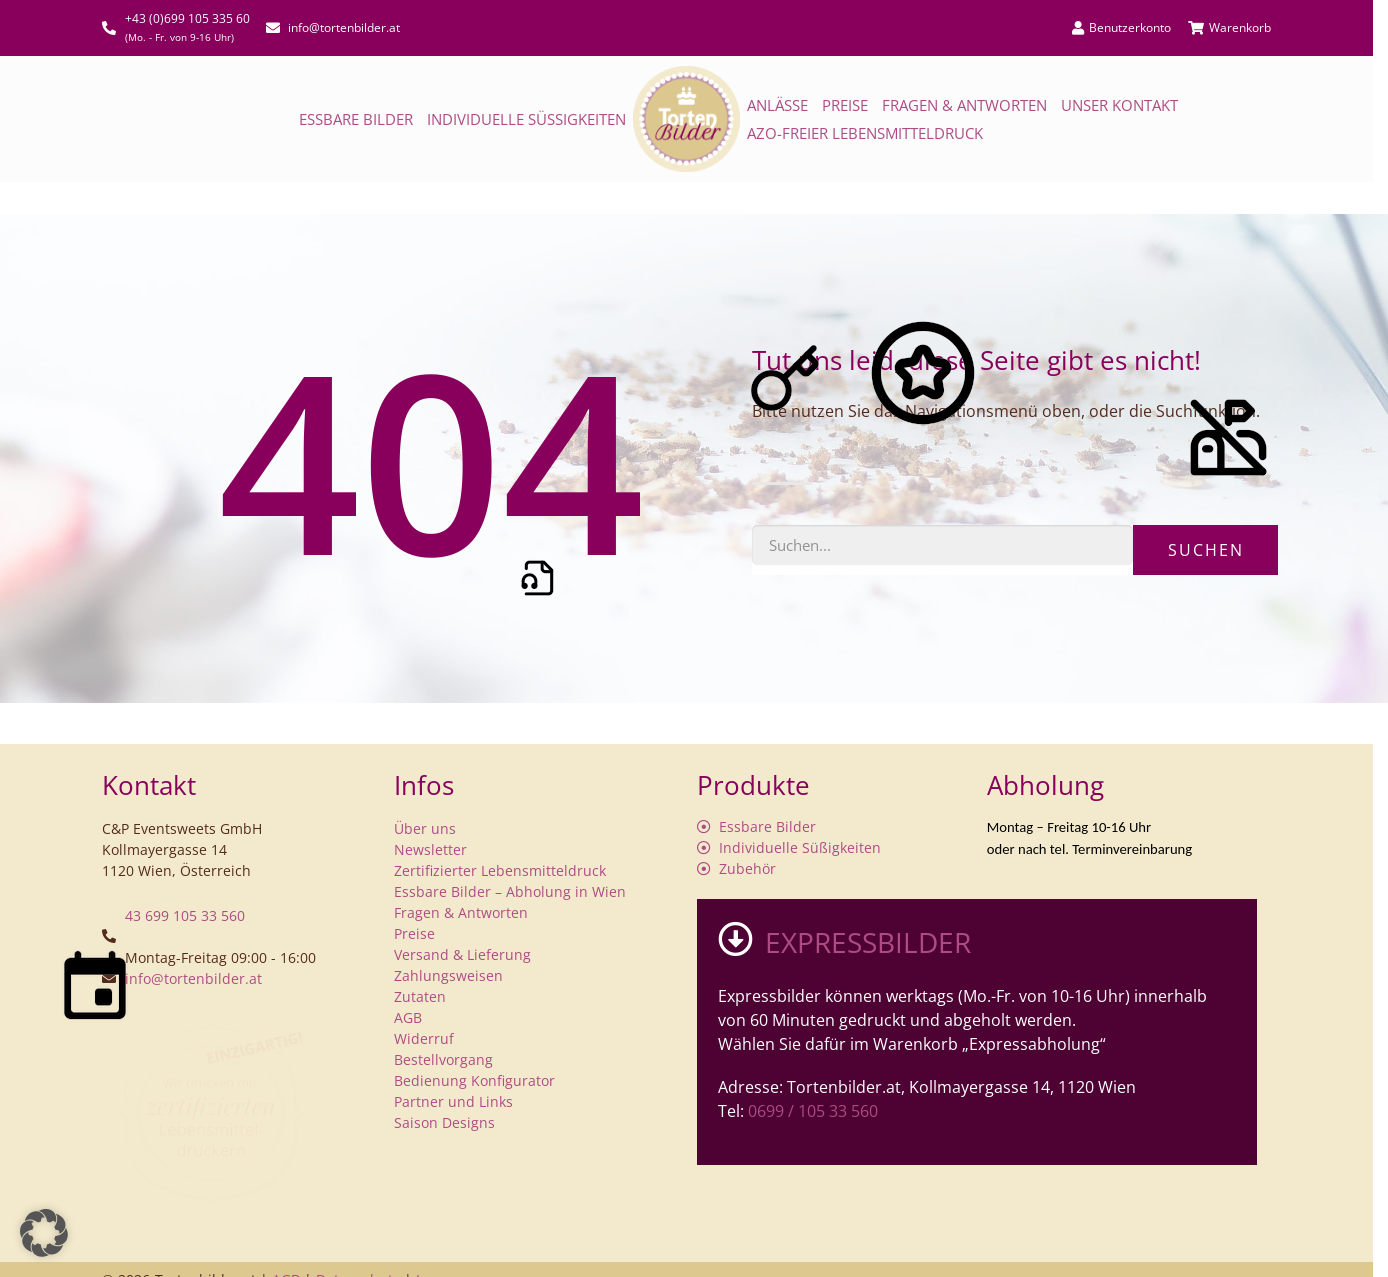  Describe the element at coordinates (95, 985) in the screenshot. I see `view calendar or scheduled events` at that location.